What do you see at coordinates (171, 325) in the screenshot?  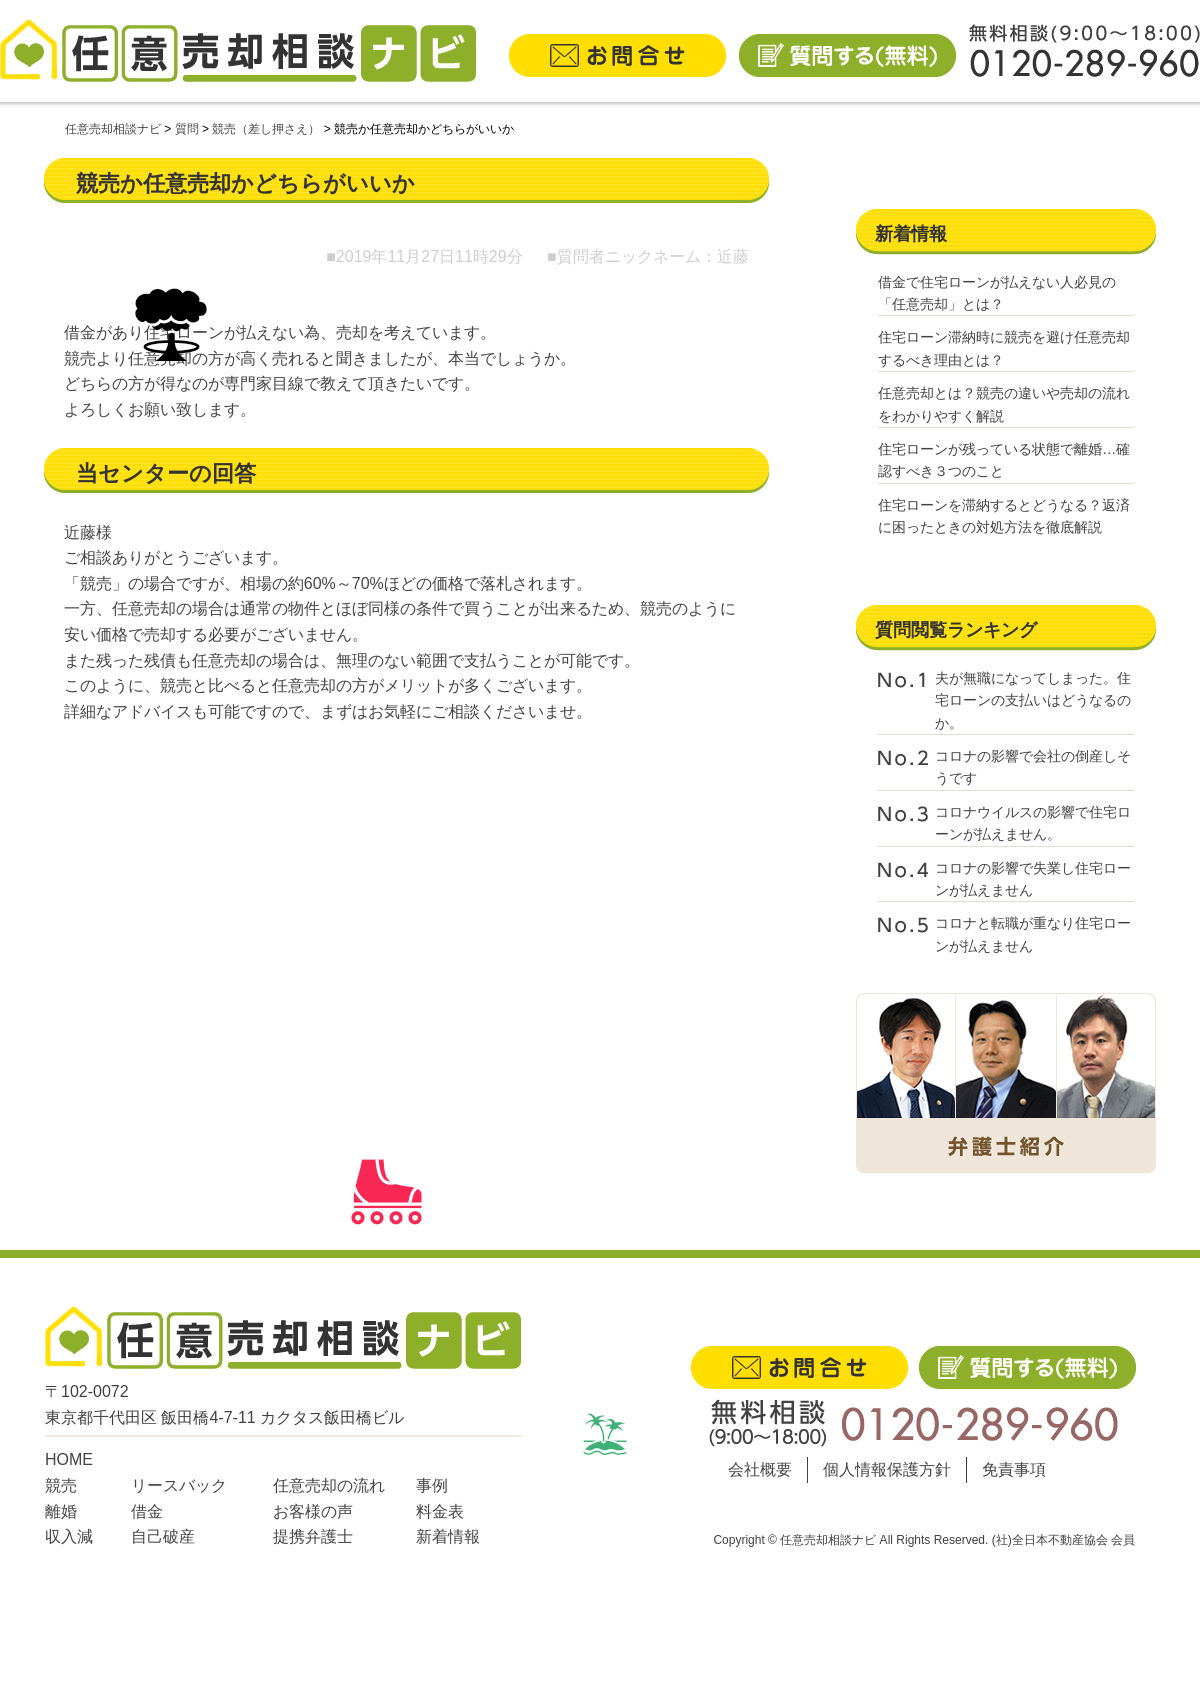 I see `indicates explosion or blast event in game` at bounding box center [171, 325].